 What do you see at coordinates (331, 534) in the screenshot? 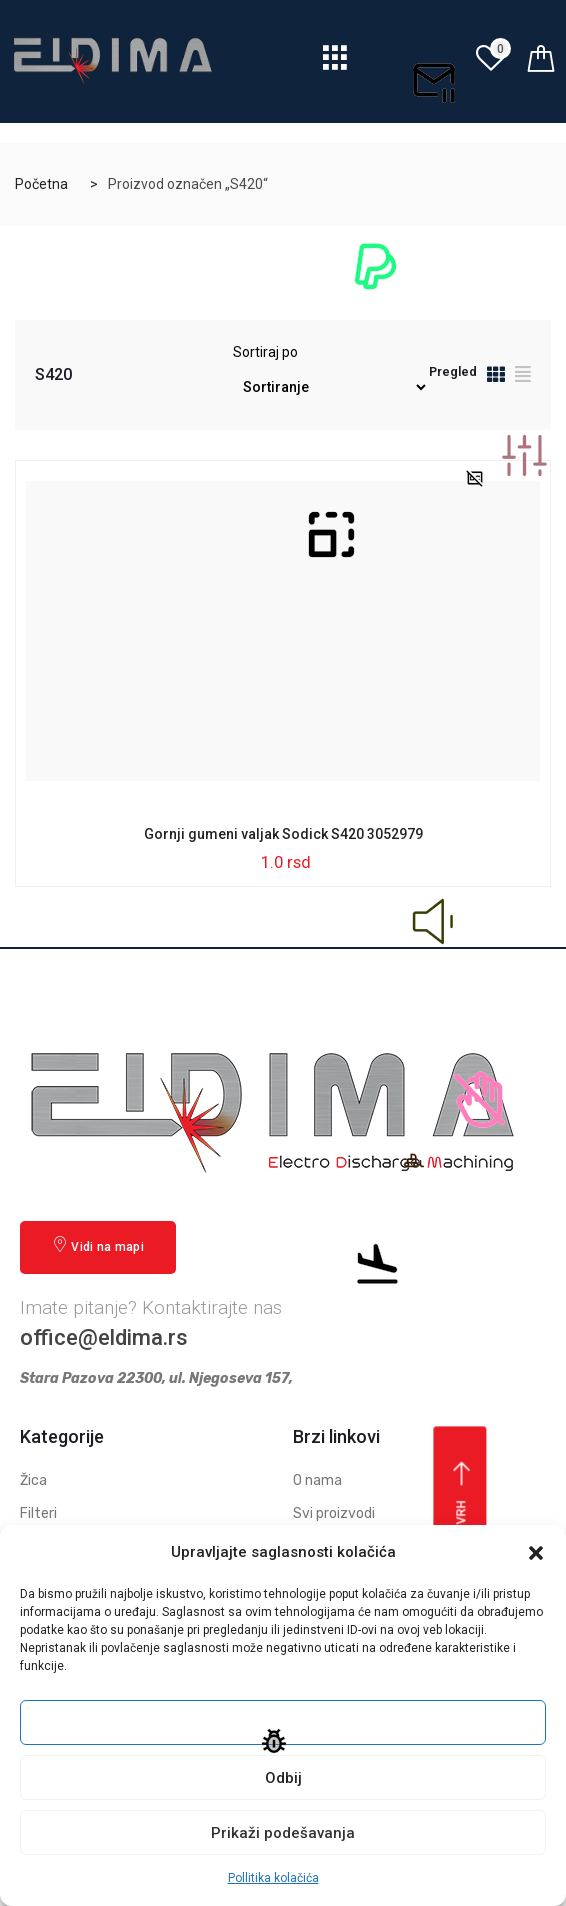
I see `resize an element or window` at bounding box center [331, 534].